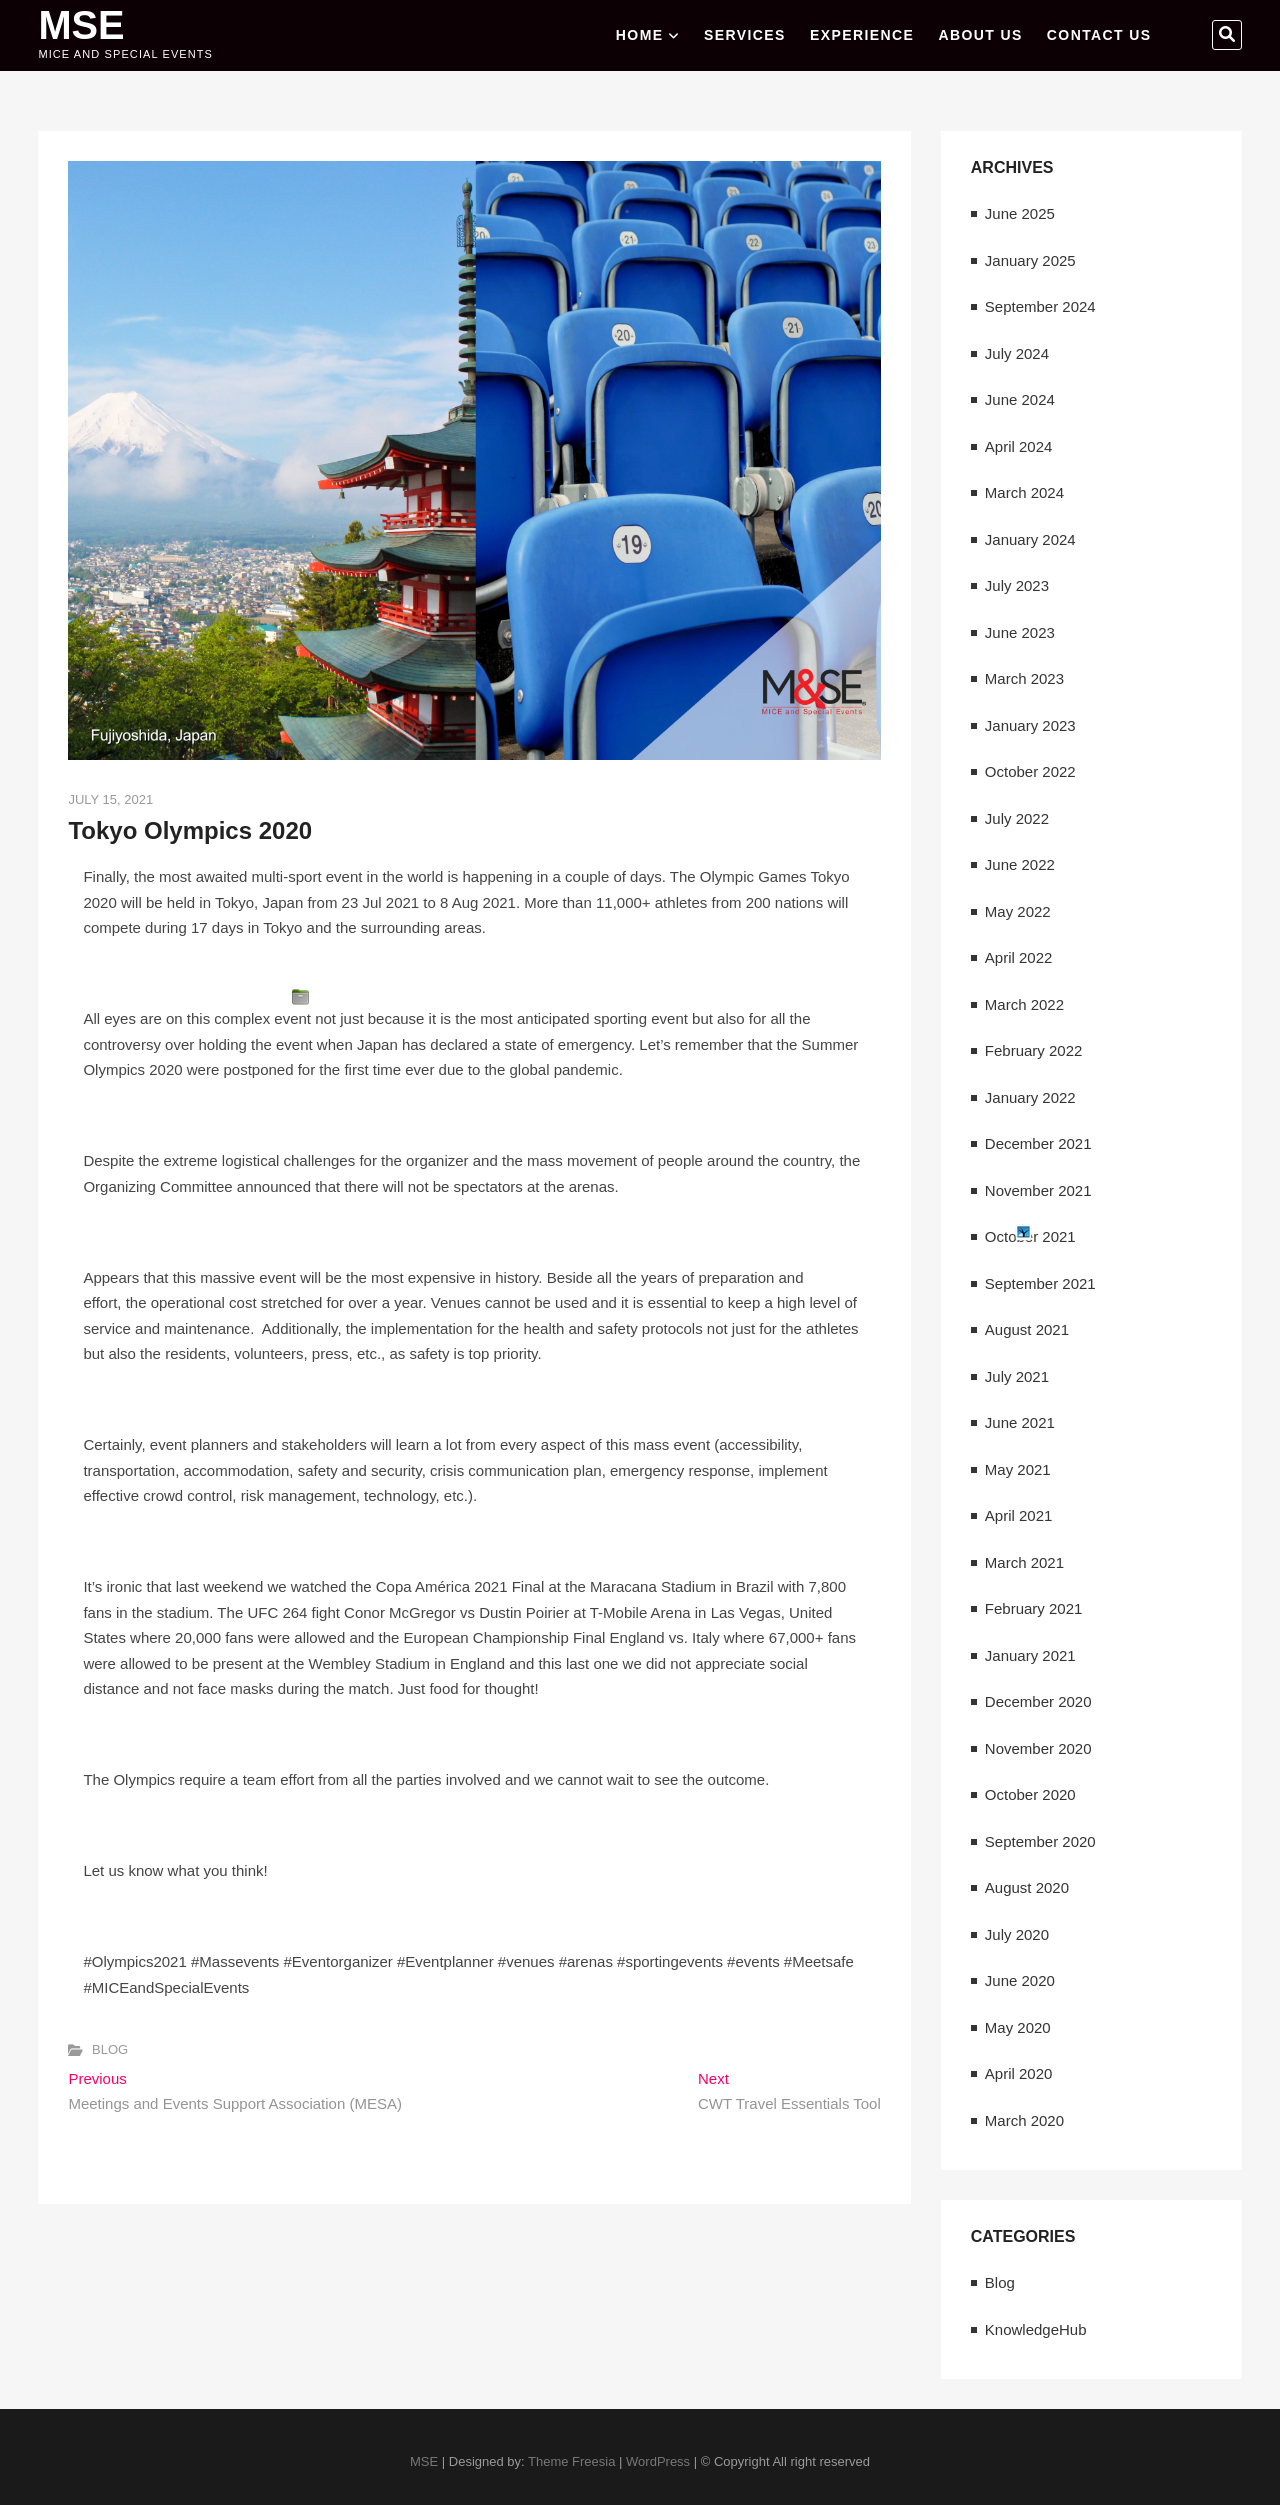  I want to click on open shotwell photo manager, so click(1023, 1232).